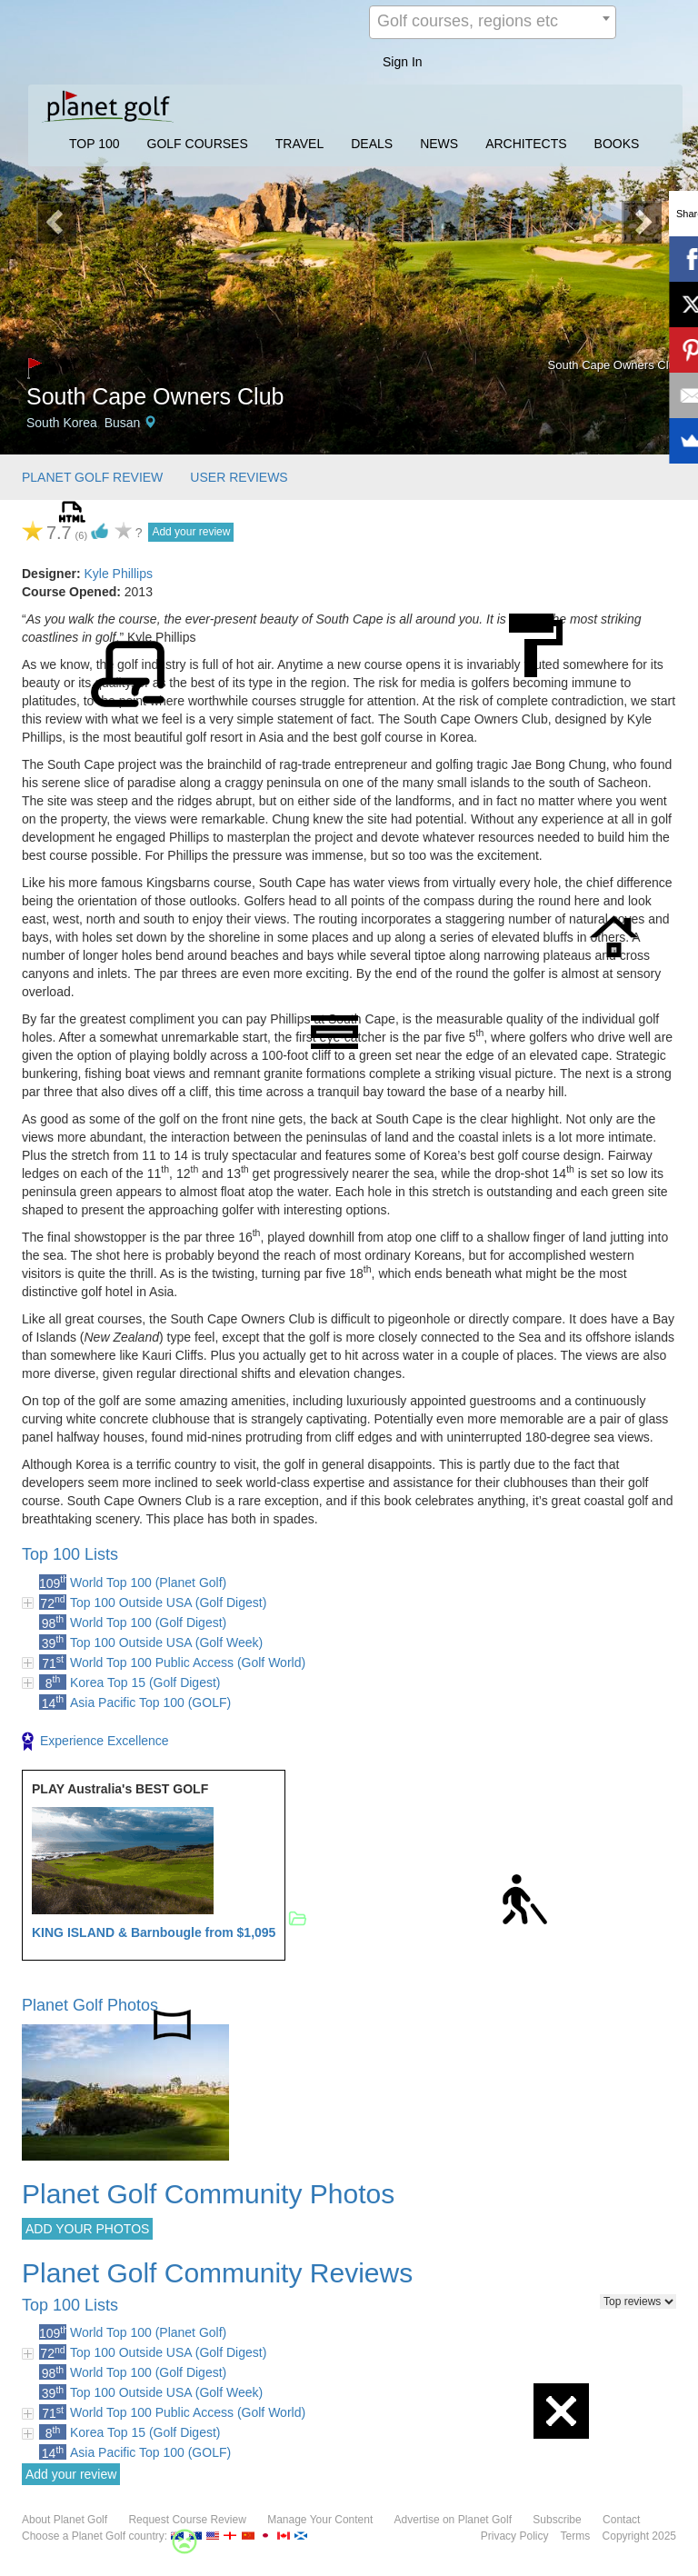 The image size is (698, 2576). What do you see at coordinates (534, 645) in the screenshot?
I see `apply formatting style to selected content` at bounding box center [534, 645].